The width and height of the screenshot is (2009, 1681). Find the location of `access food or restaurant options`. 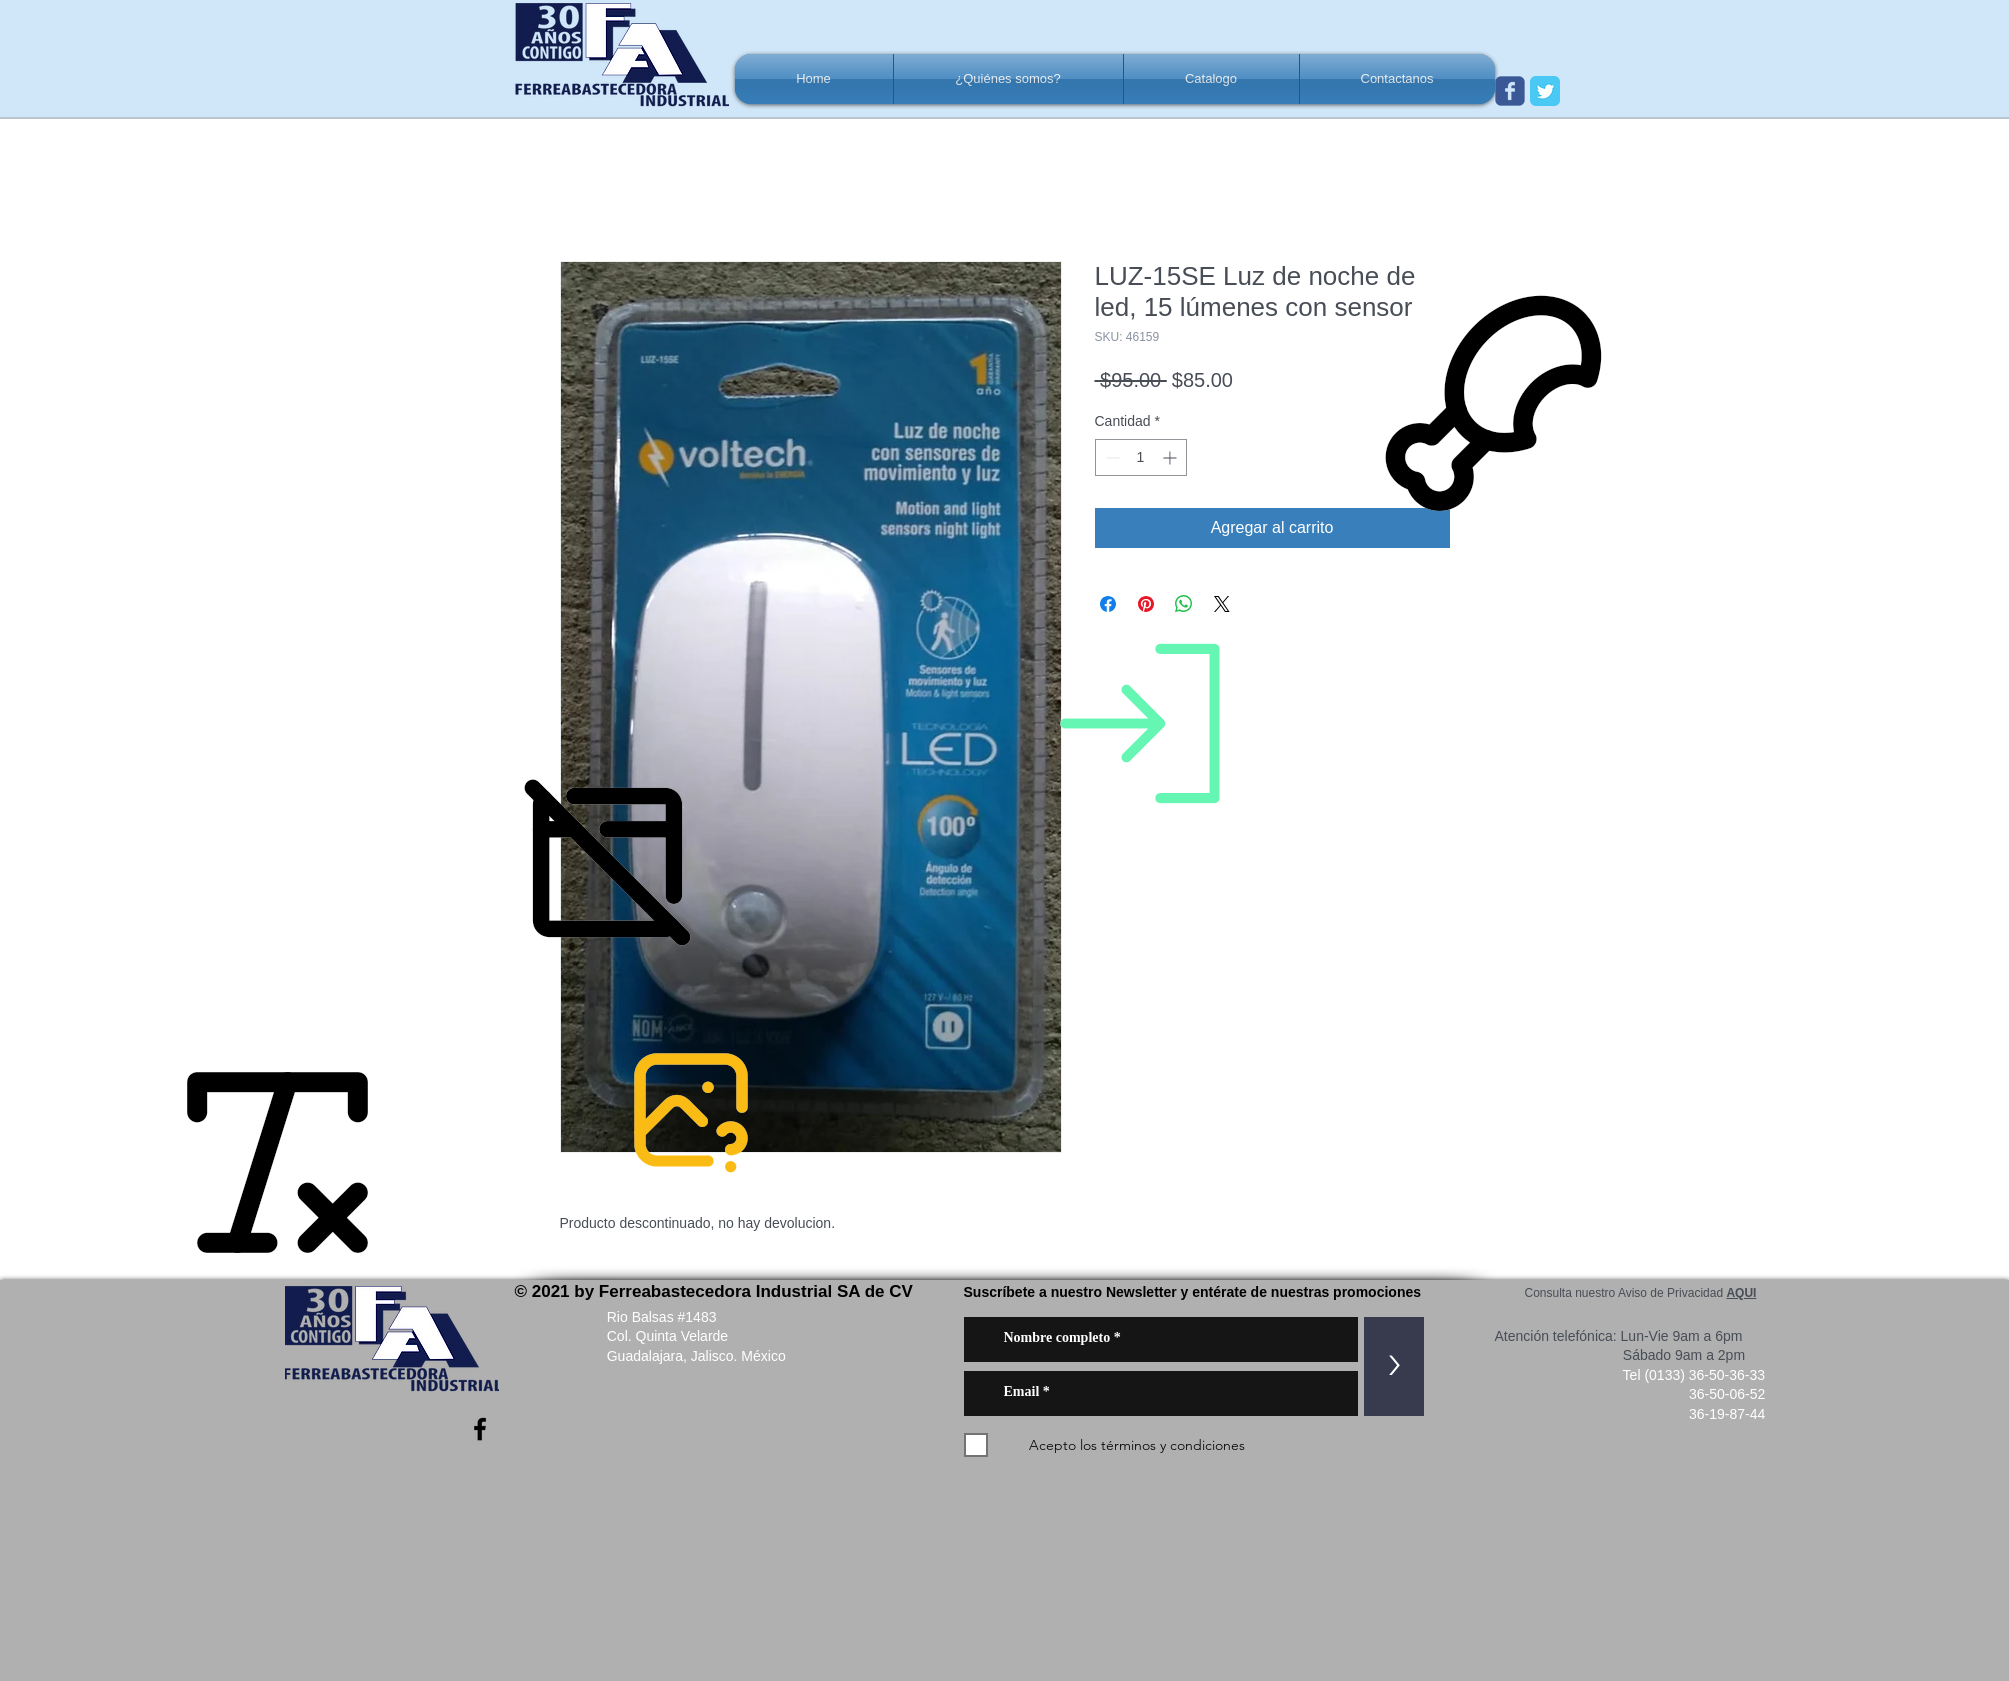

access food or restaurant options is located at coordinates (1493, 403).